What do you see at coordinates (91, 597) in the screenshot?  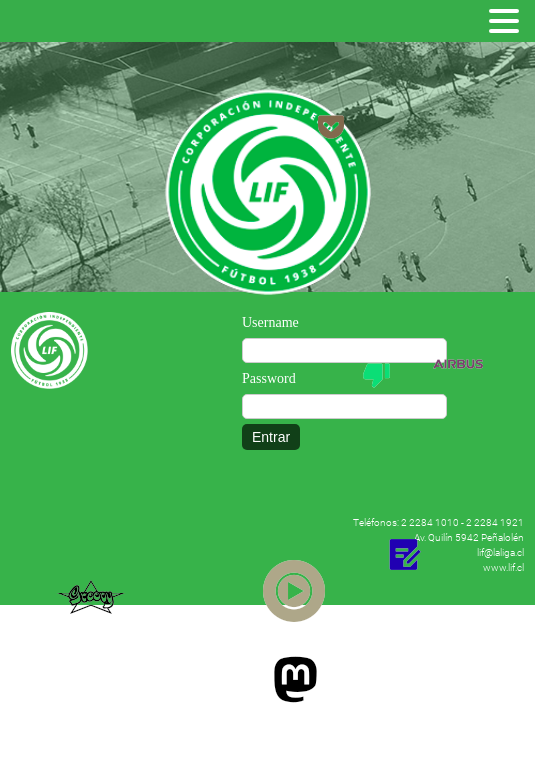 I see `apache groovy programming language logo` at bounding box center [91, 597].